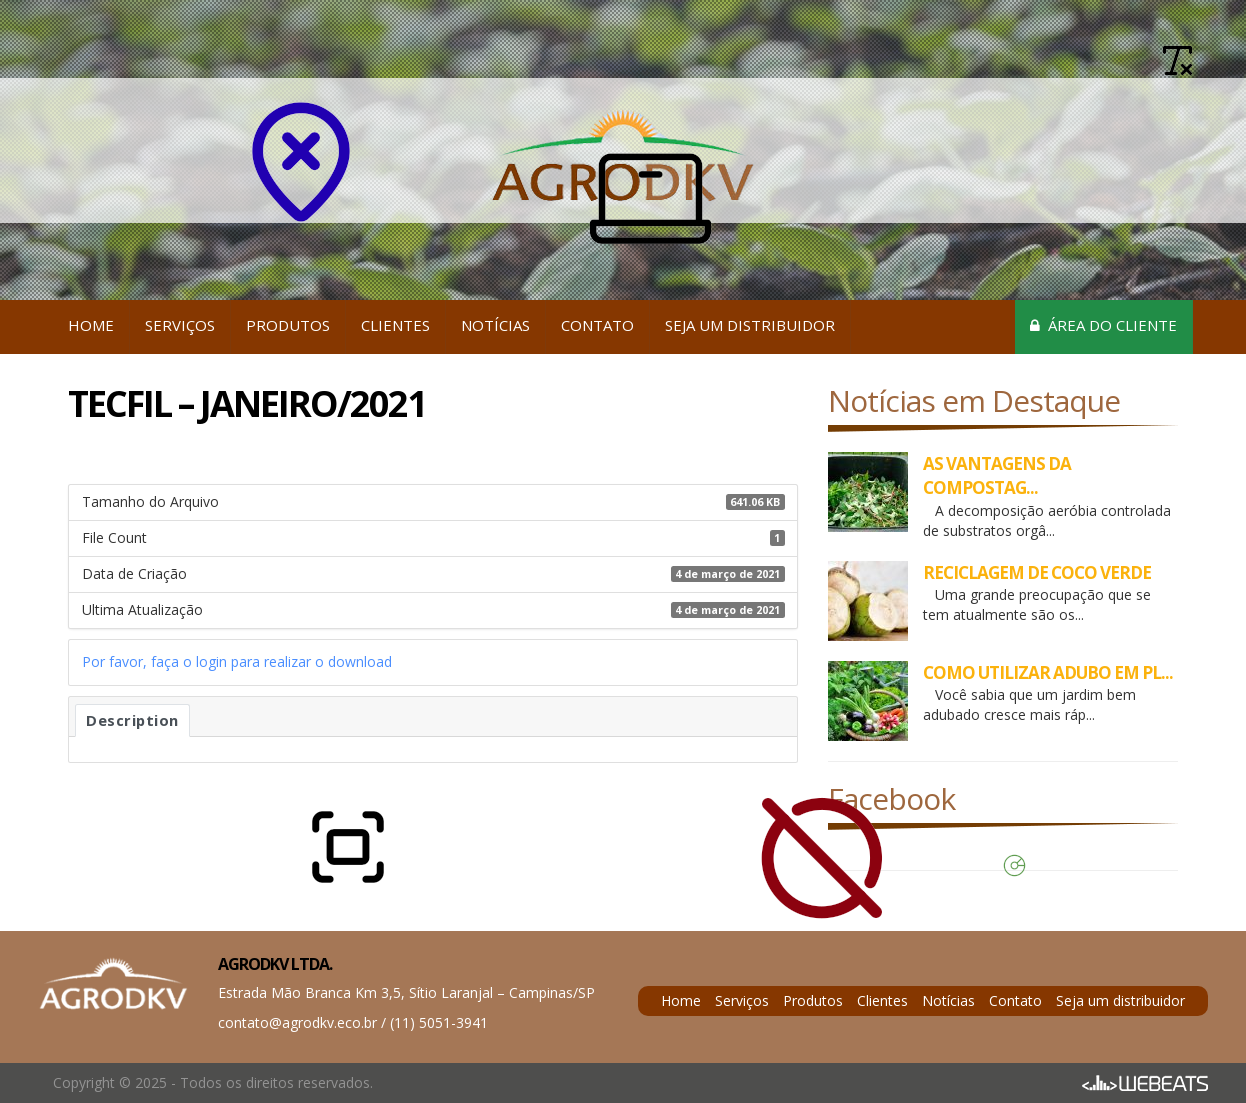 The width and height of the screenshot is (1246, 1103). Describe the element at coordinates (822, 858) in the screenshot. I see `indicates a disabled or unavailable feature` at that location.